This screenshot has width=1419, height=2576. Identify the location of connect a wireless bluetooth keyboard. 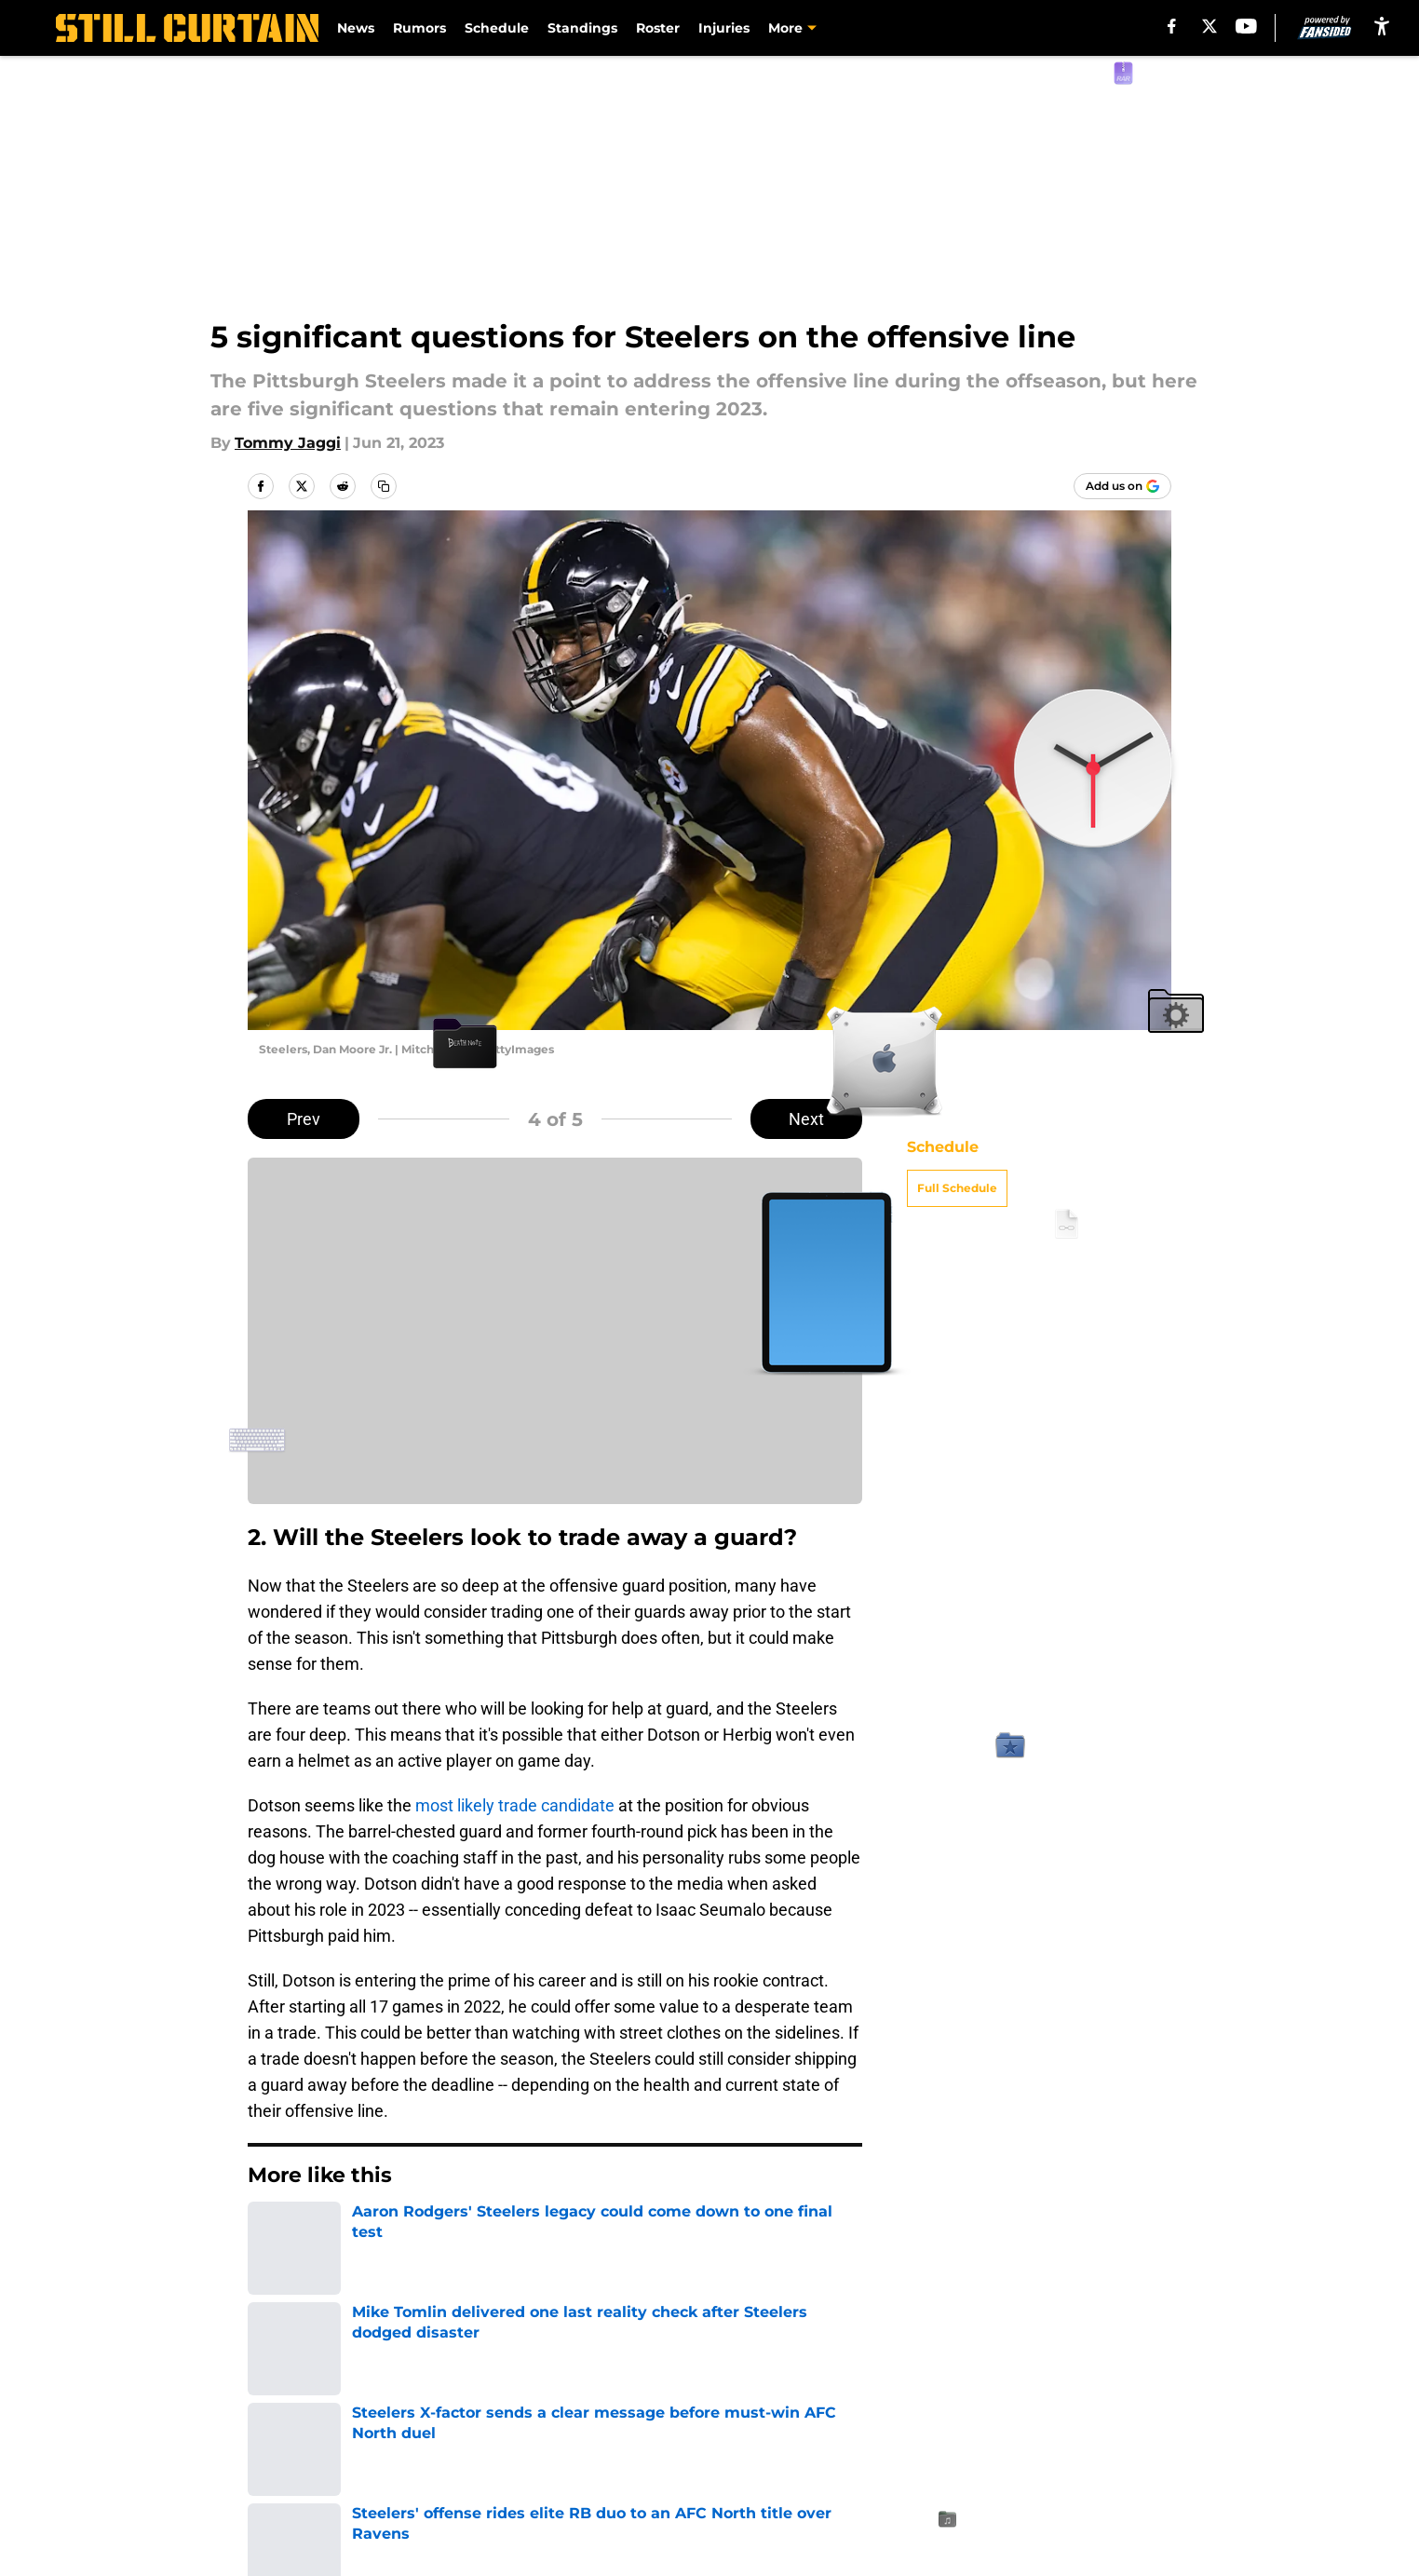
(257, 1440).